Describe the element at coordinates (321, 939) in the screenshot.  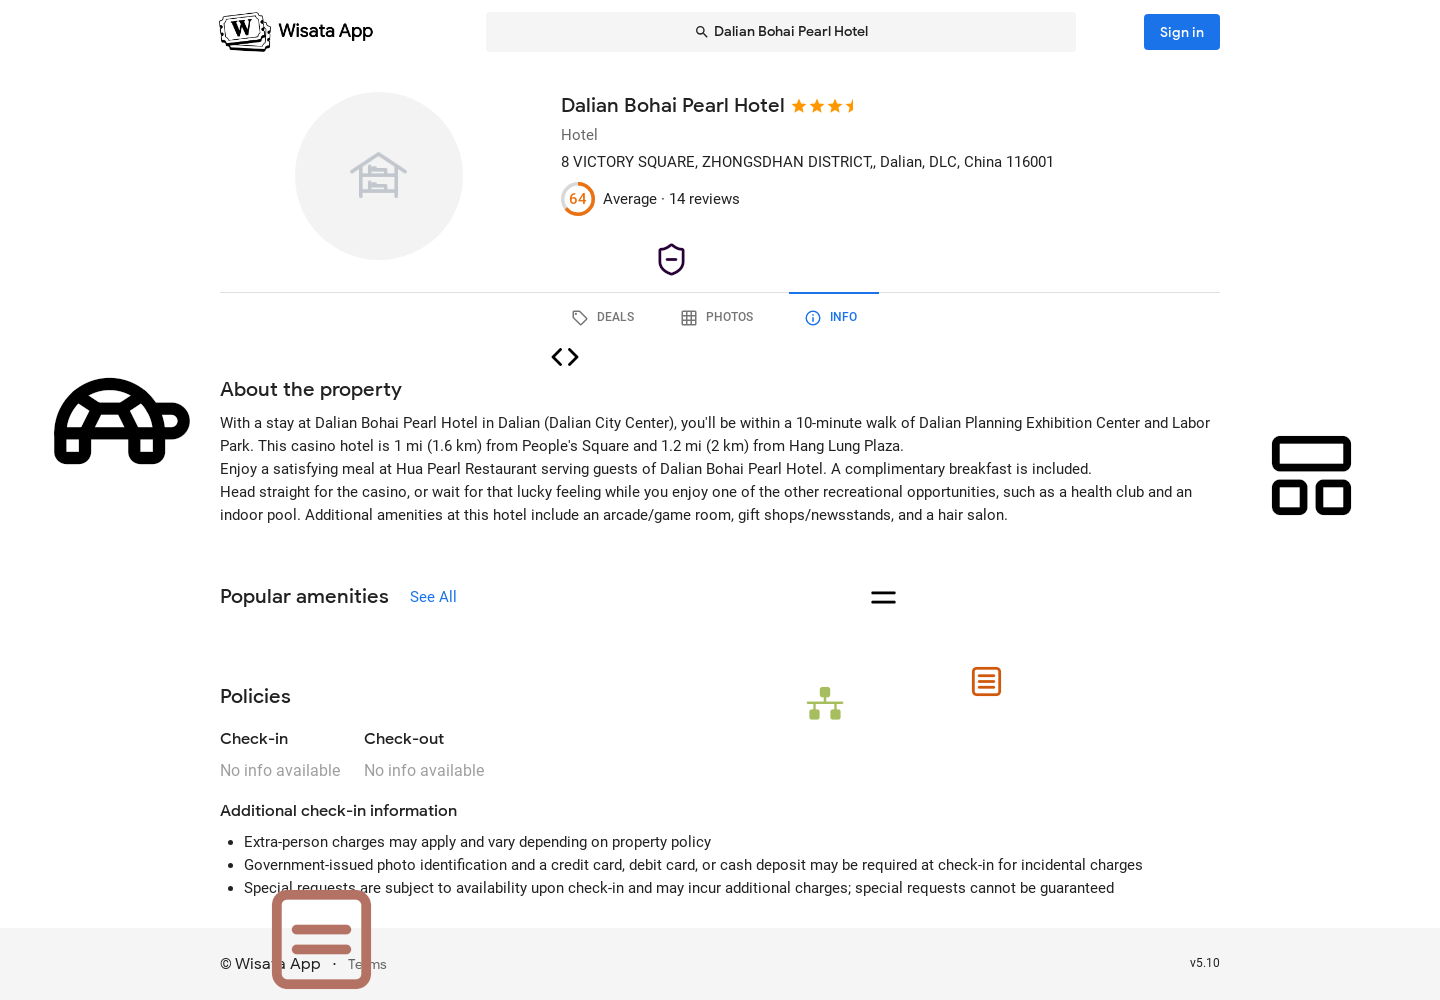
I see `indicates equality or comparison function` at that location.